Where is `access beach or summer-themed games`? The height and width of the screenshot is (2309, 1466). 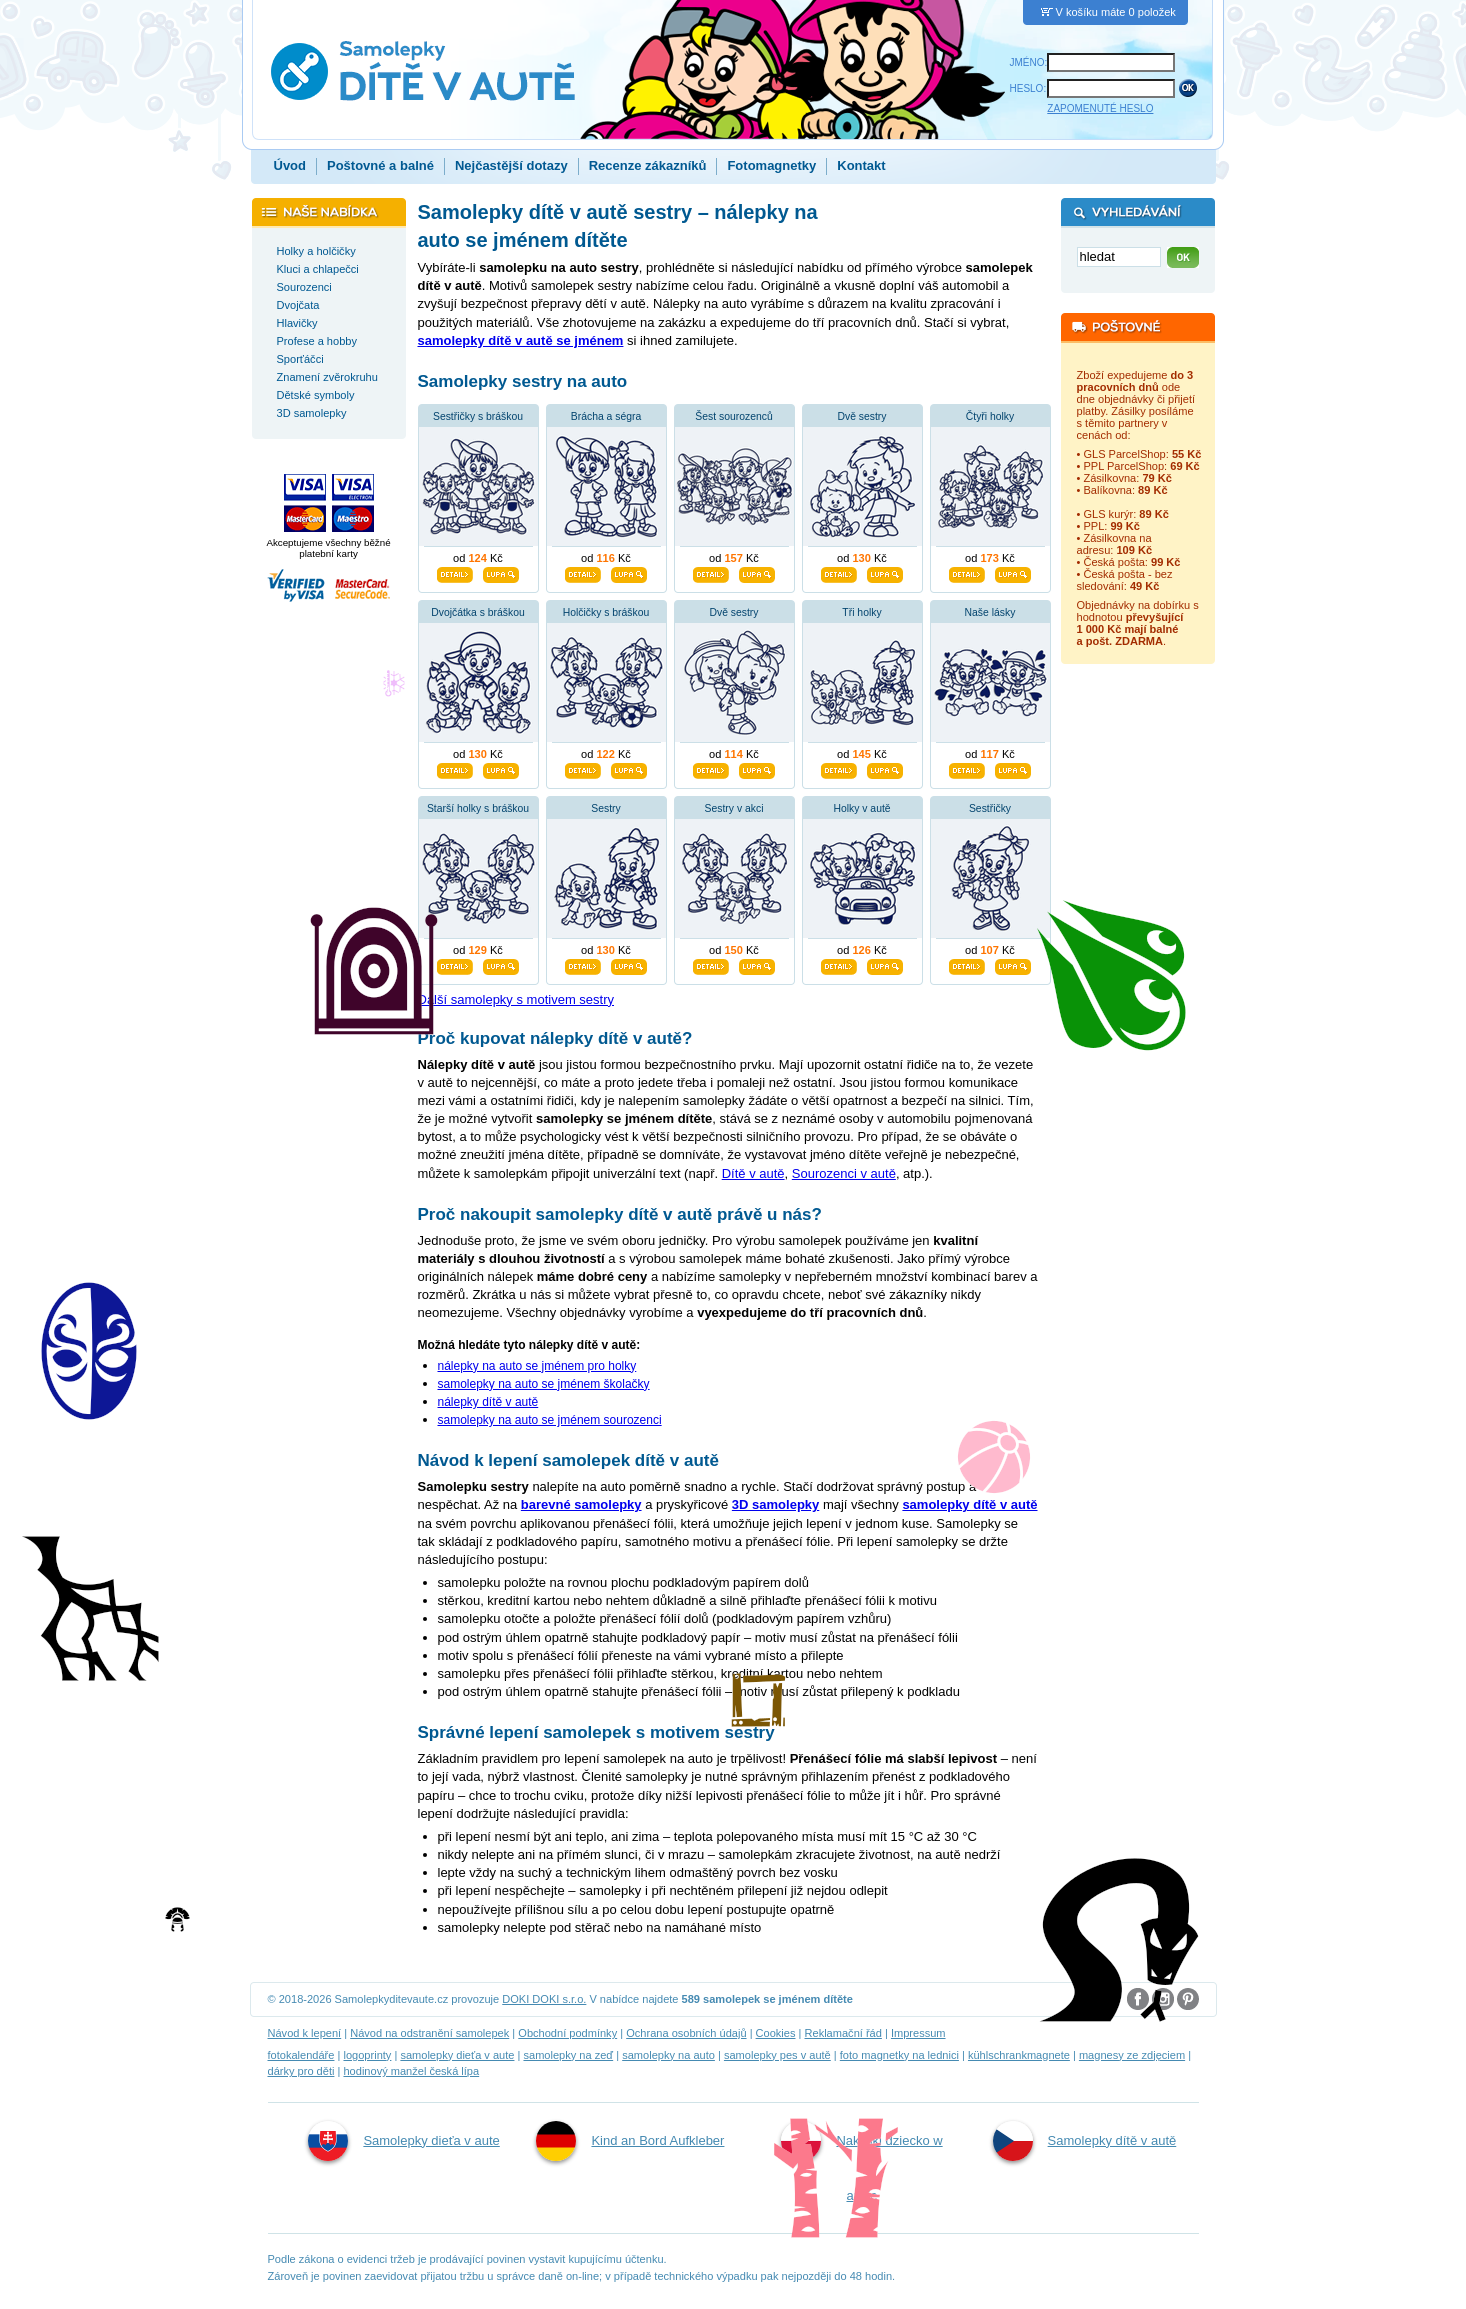
access beach or summer-themed games is located at coordinates (994, 1457).